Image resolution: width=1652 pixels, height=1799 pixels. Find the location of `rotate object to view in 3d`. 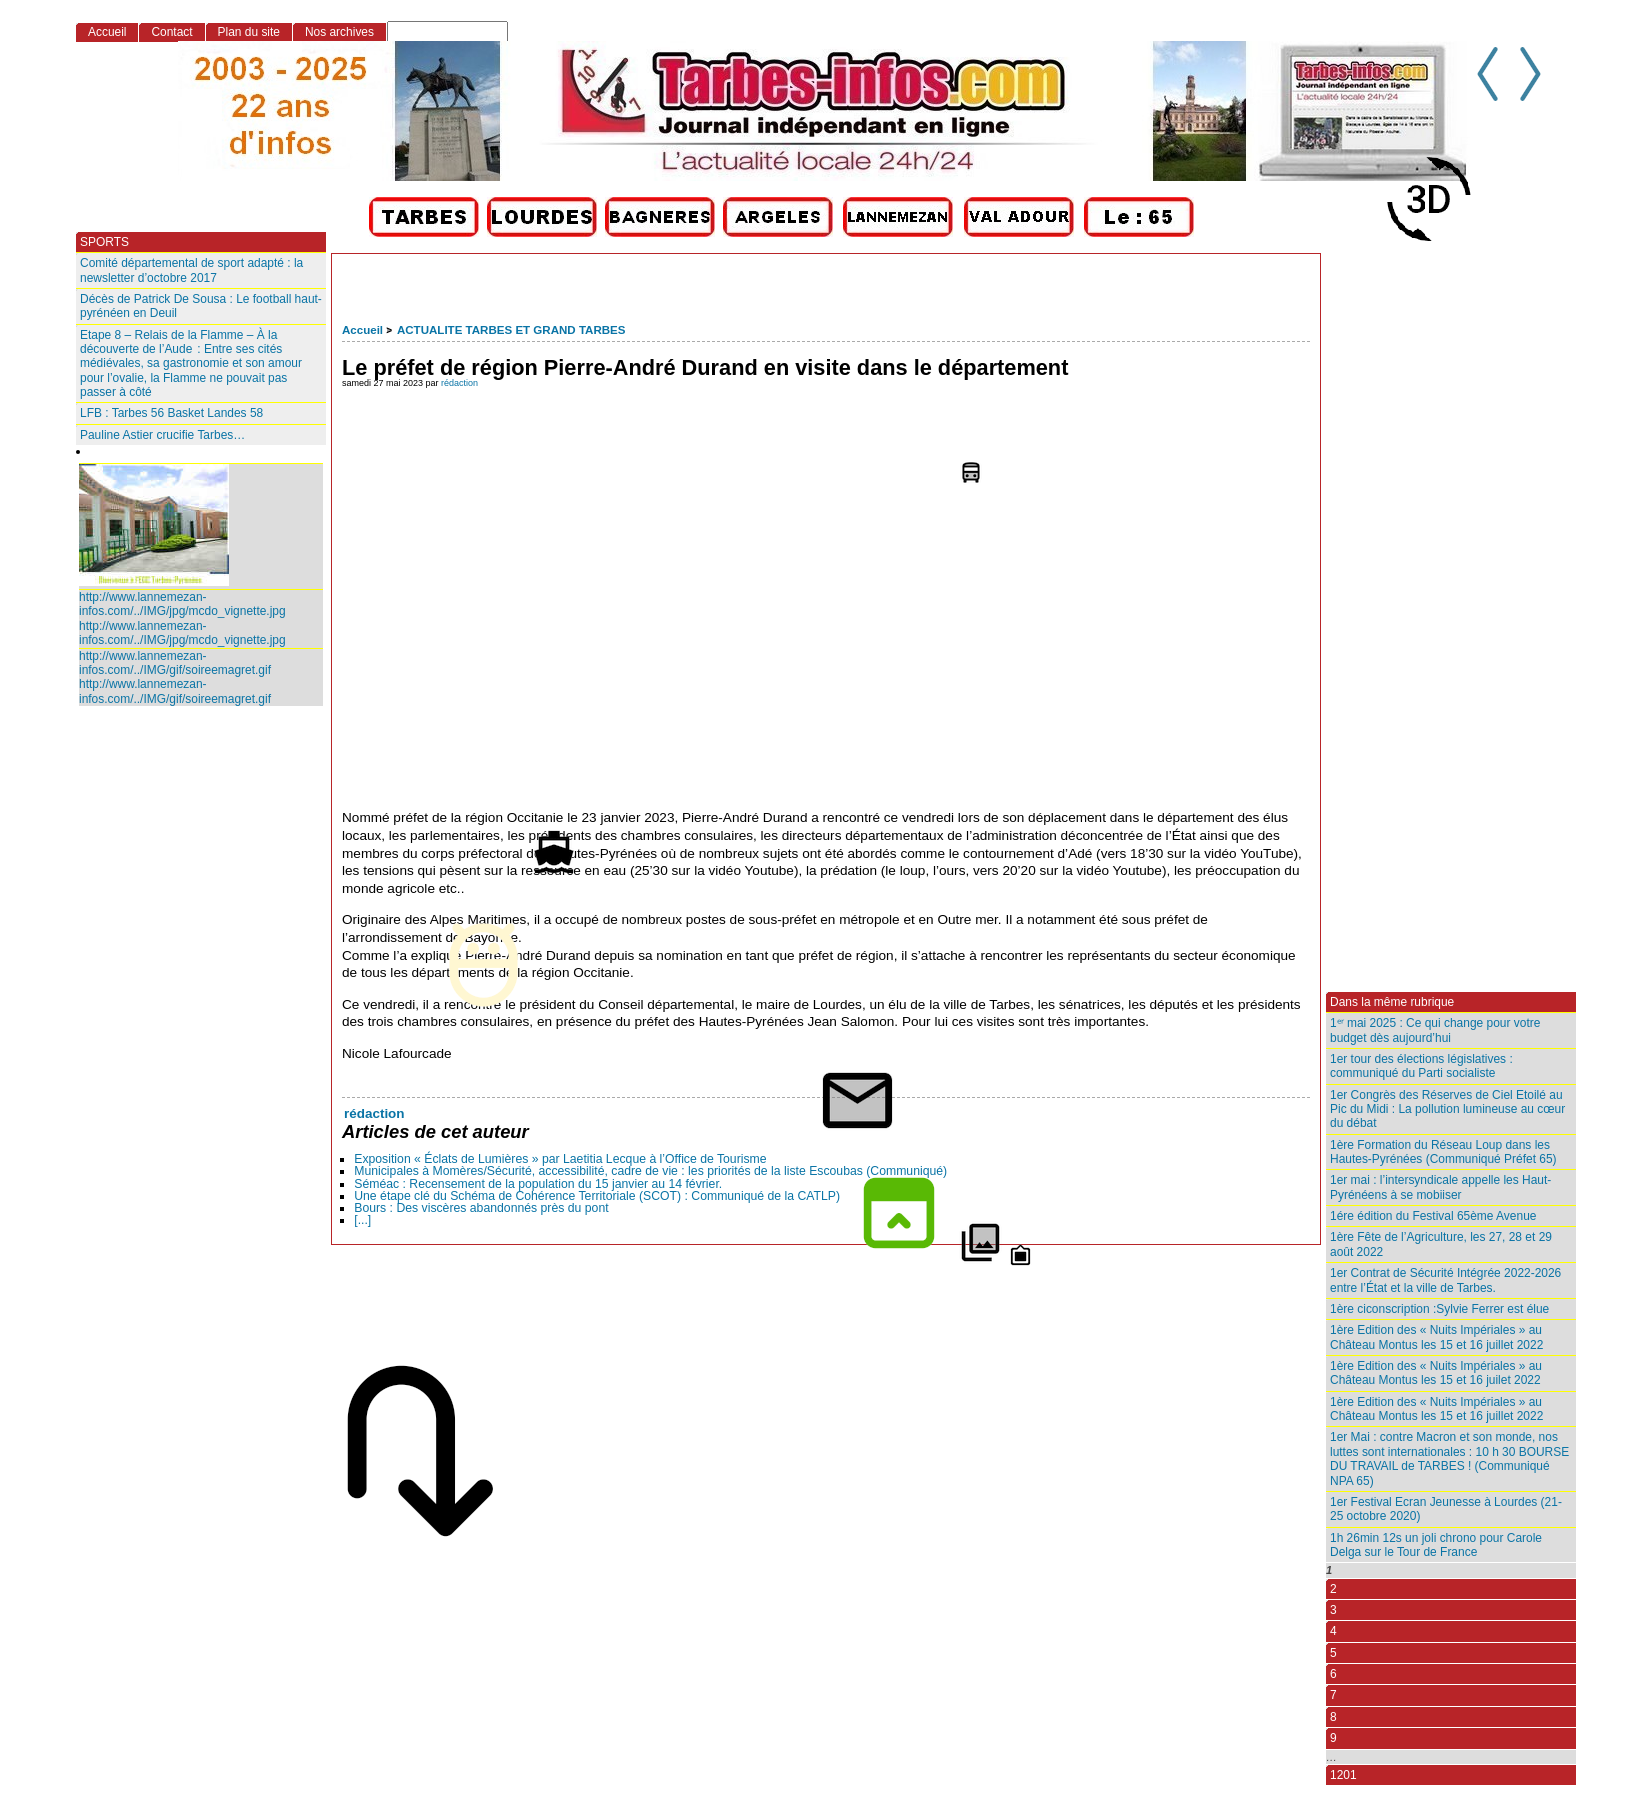

rotate object to view in 3d is located at coordinates (1429, 199).